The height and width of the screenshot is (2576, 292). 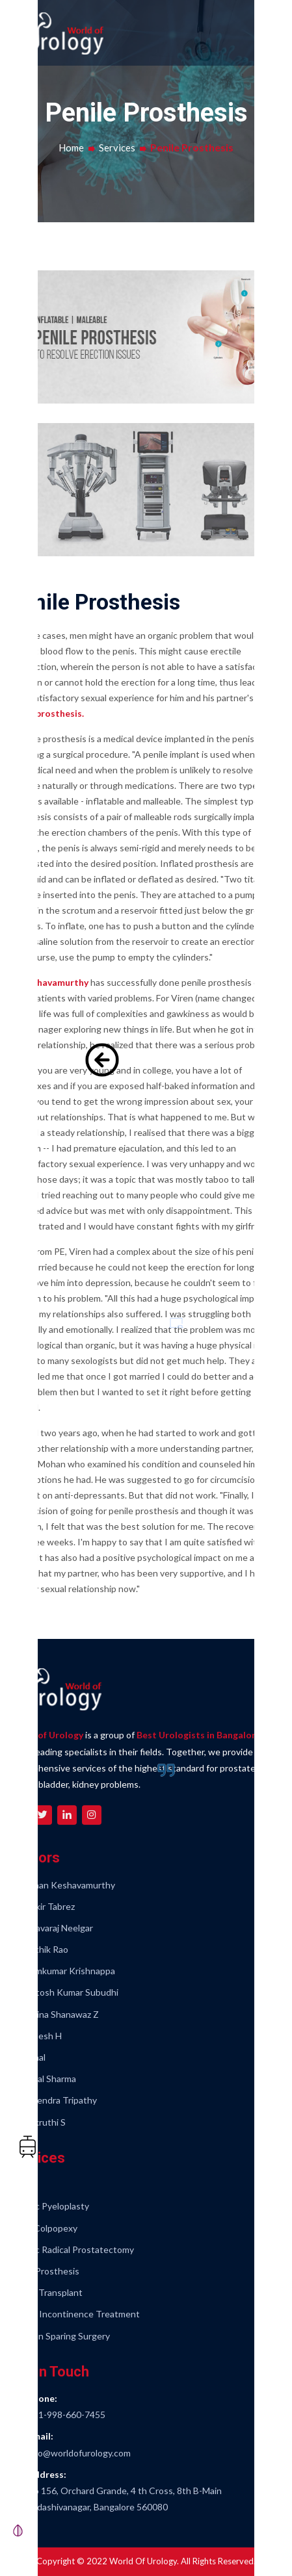 What do you see at coordinates (166, 1770) in the screenshot?
I see `view testimonials or customer quotes` at bounding box center [166, 1770].